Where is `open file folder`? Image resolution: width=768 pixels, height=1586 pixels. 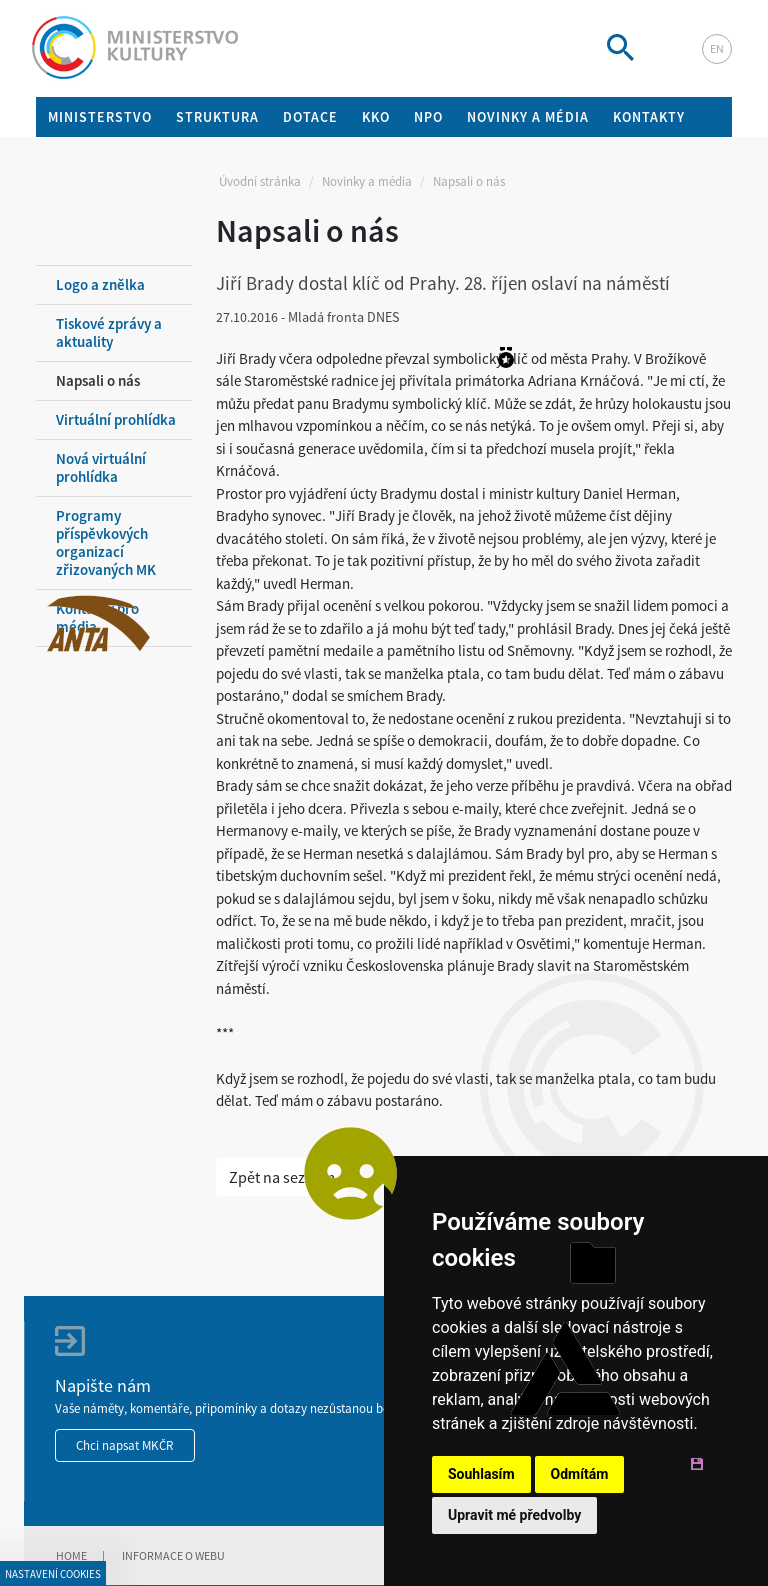 open file folder is located at coordinates (593, 1263).